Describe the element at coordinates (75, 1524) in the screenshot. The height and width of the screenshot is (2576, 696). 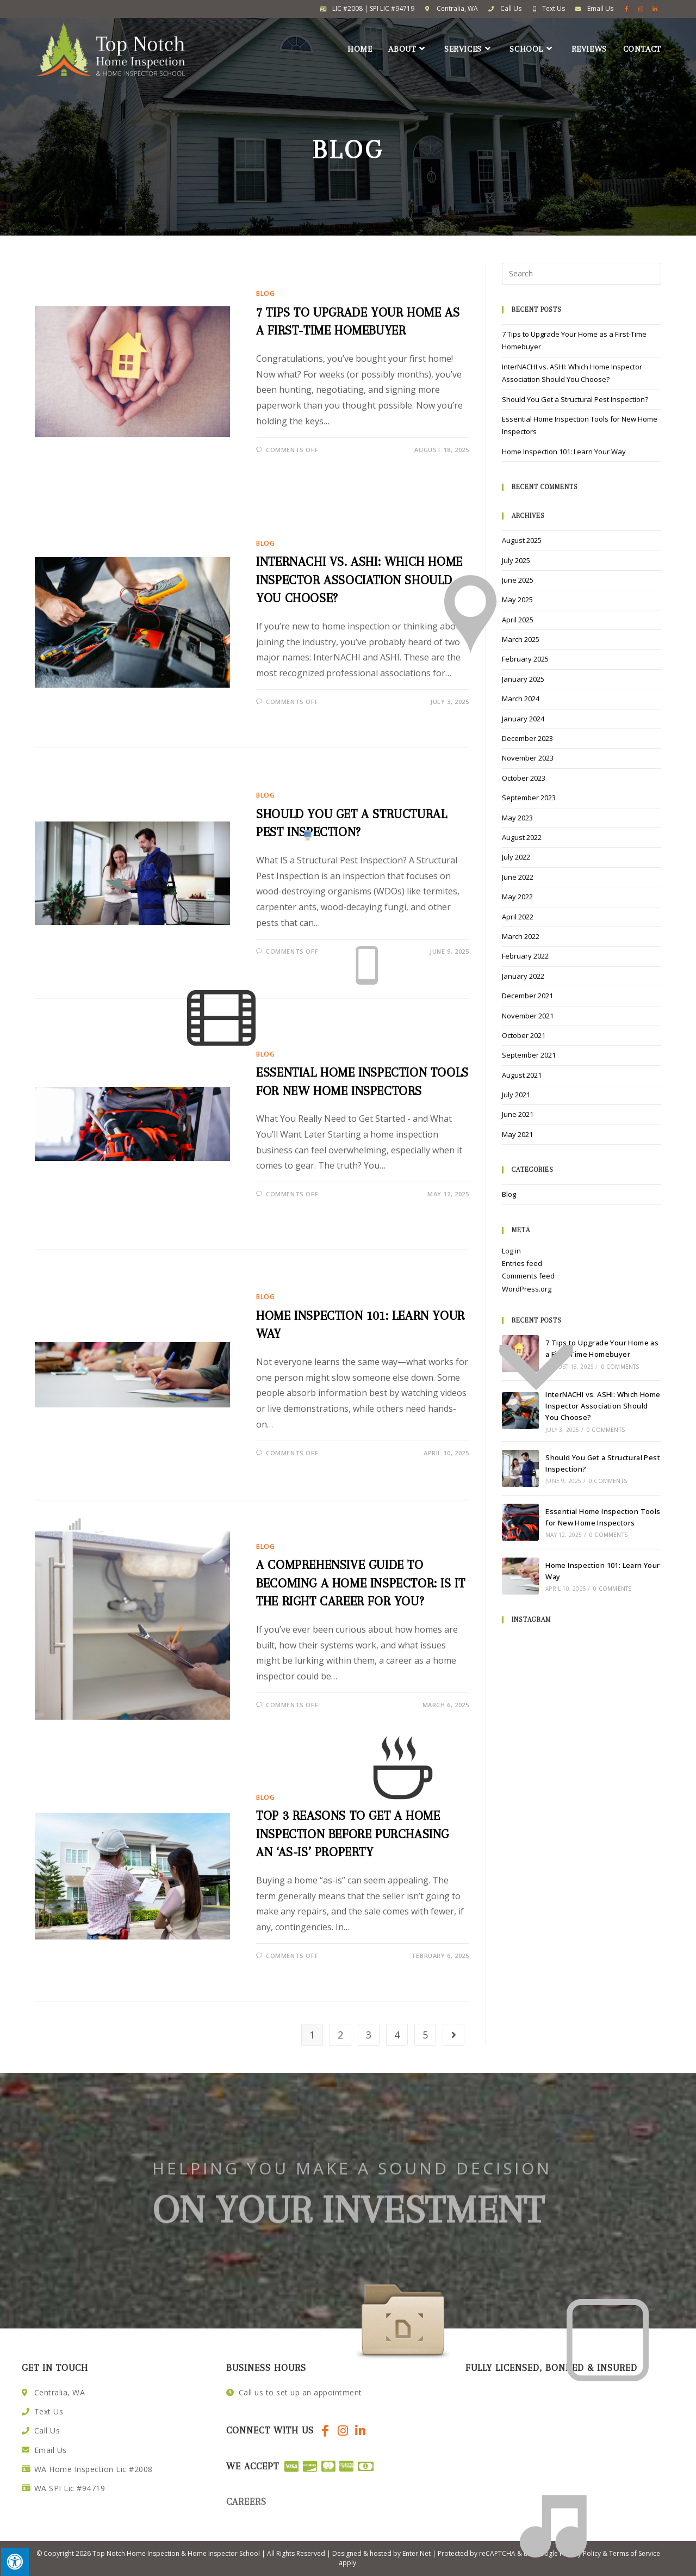
I see `cellular signal excellent symbol network symbol` at that location.